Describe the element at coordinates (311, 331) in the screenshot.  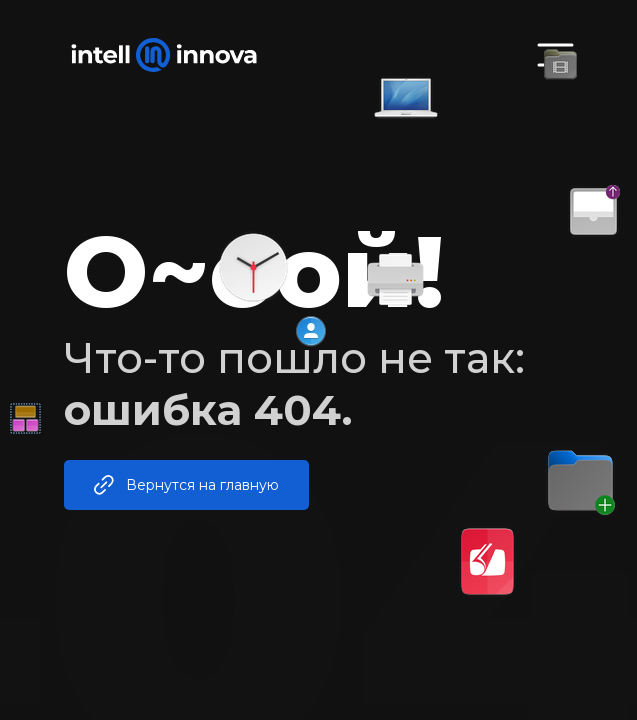
I see `default user profile avatar` at that location.